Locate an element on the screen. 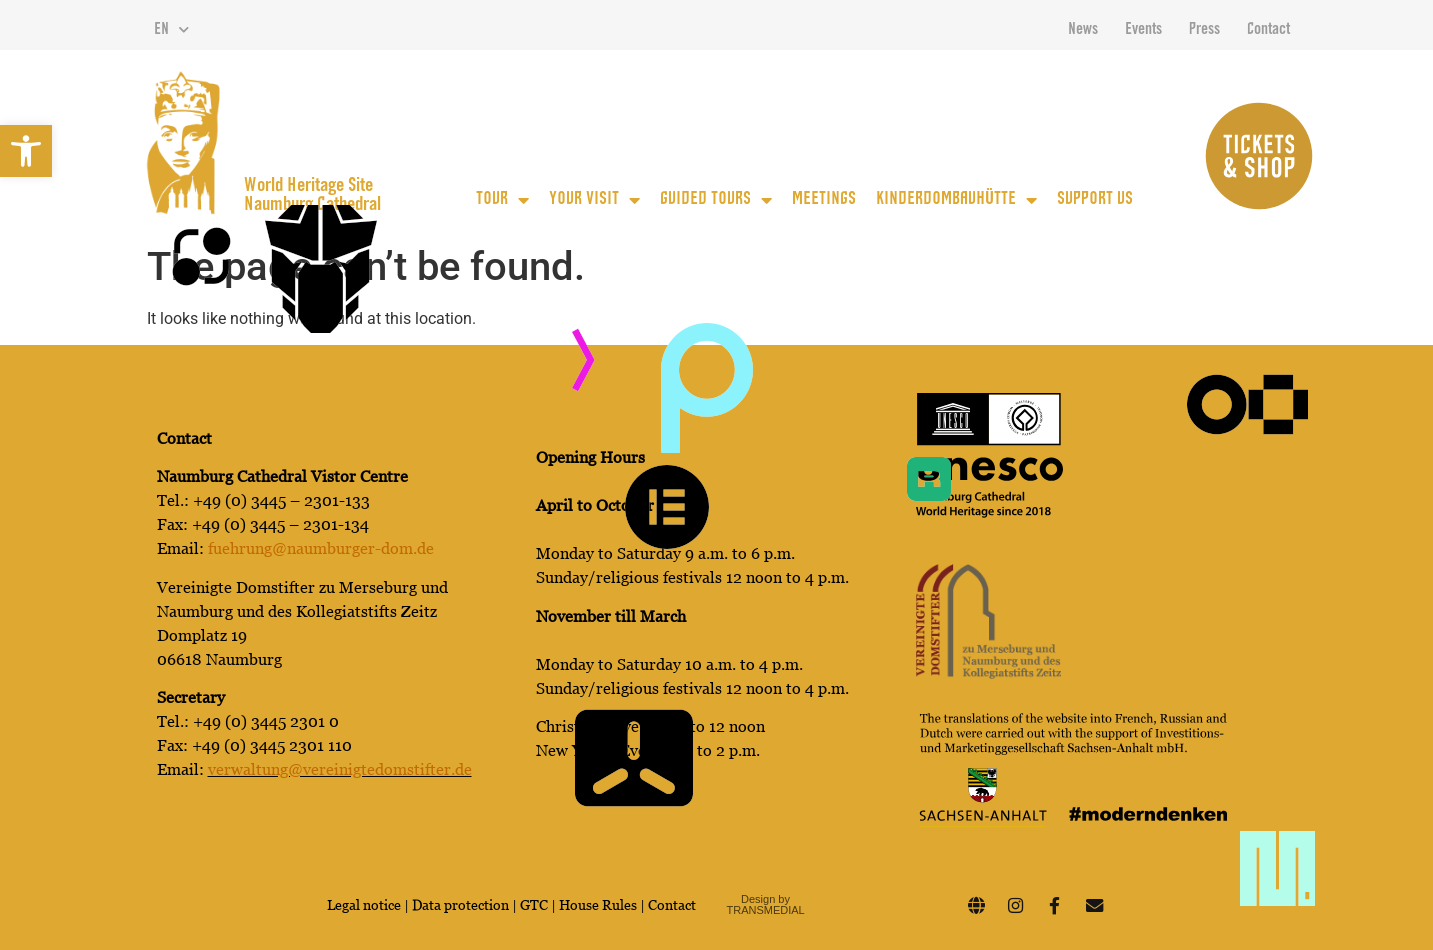 The width and height of the screenshot is (1433, 950). navigate to the next item or page is located at coordinates (582, 360).